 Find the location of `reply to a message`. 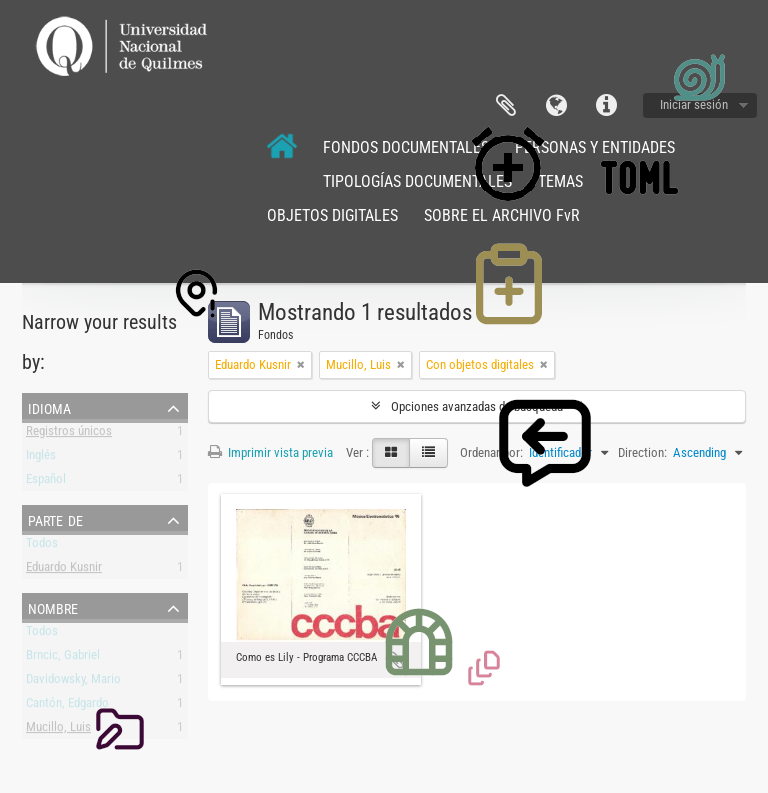

reply to a message is located at coordinates (545, 441).